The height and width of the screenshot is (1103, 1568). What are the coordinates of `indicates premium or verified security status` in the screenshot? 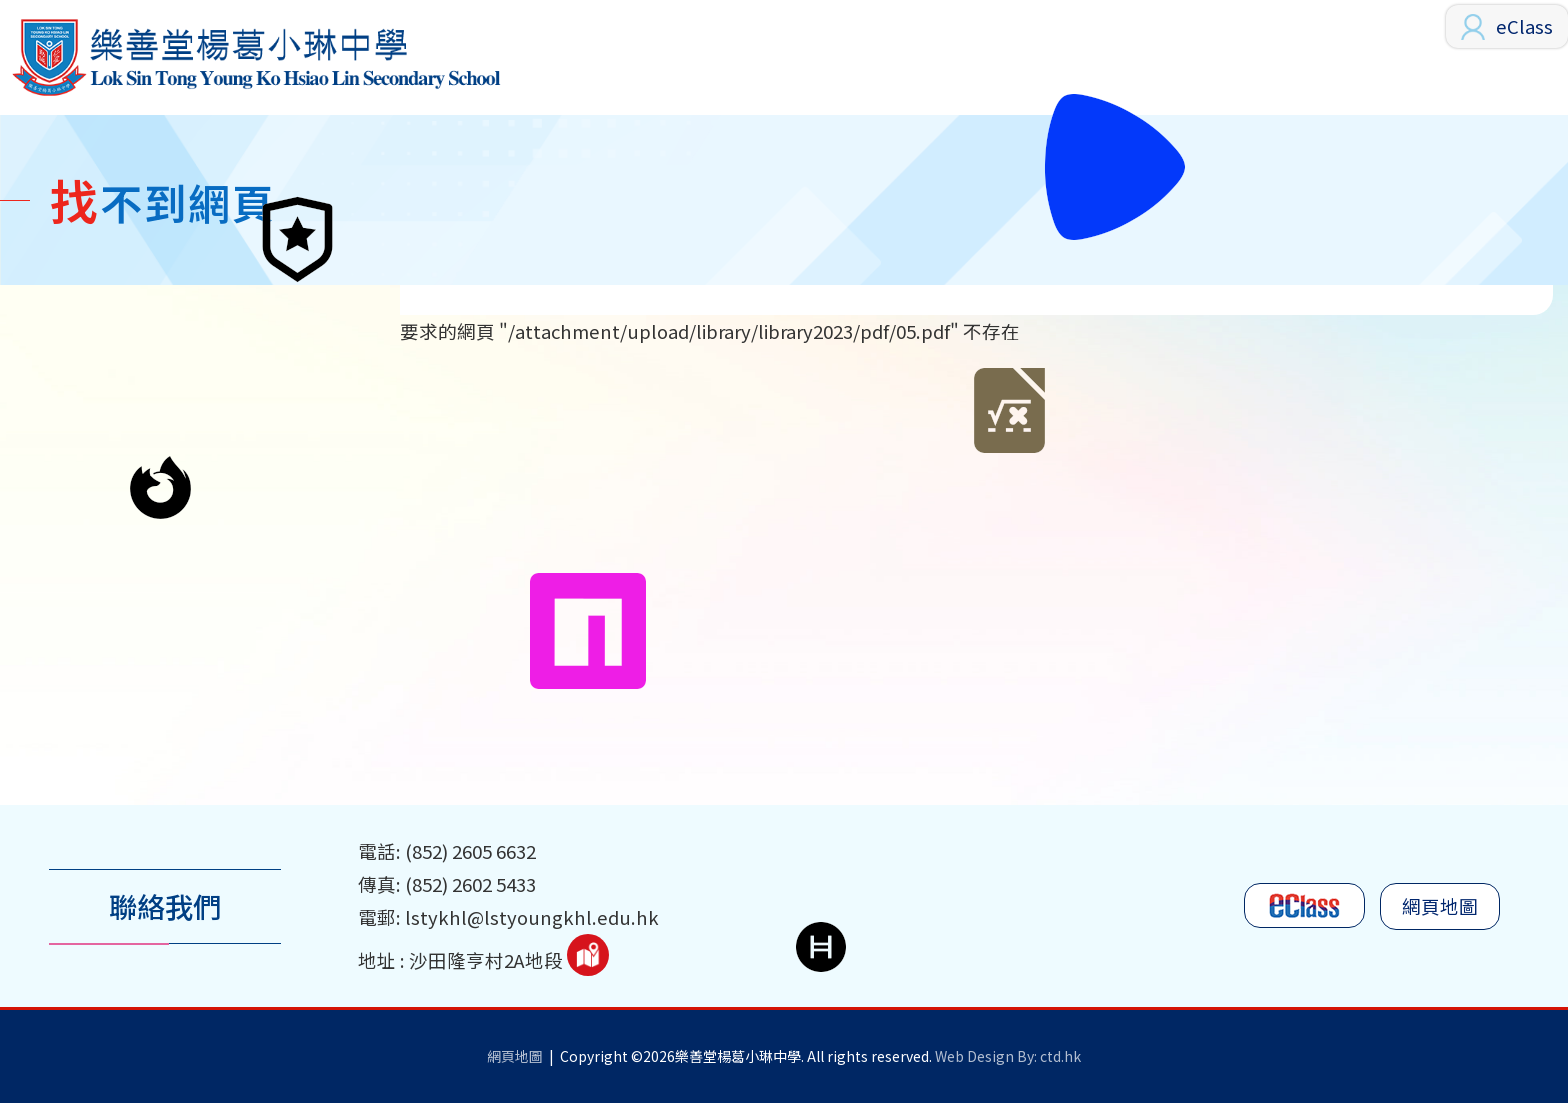 It's located at (297, 239).